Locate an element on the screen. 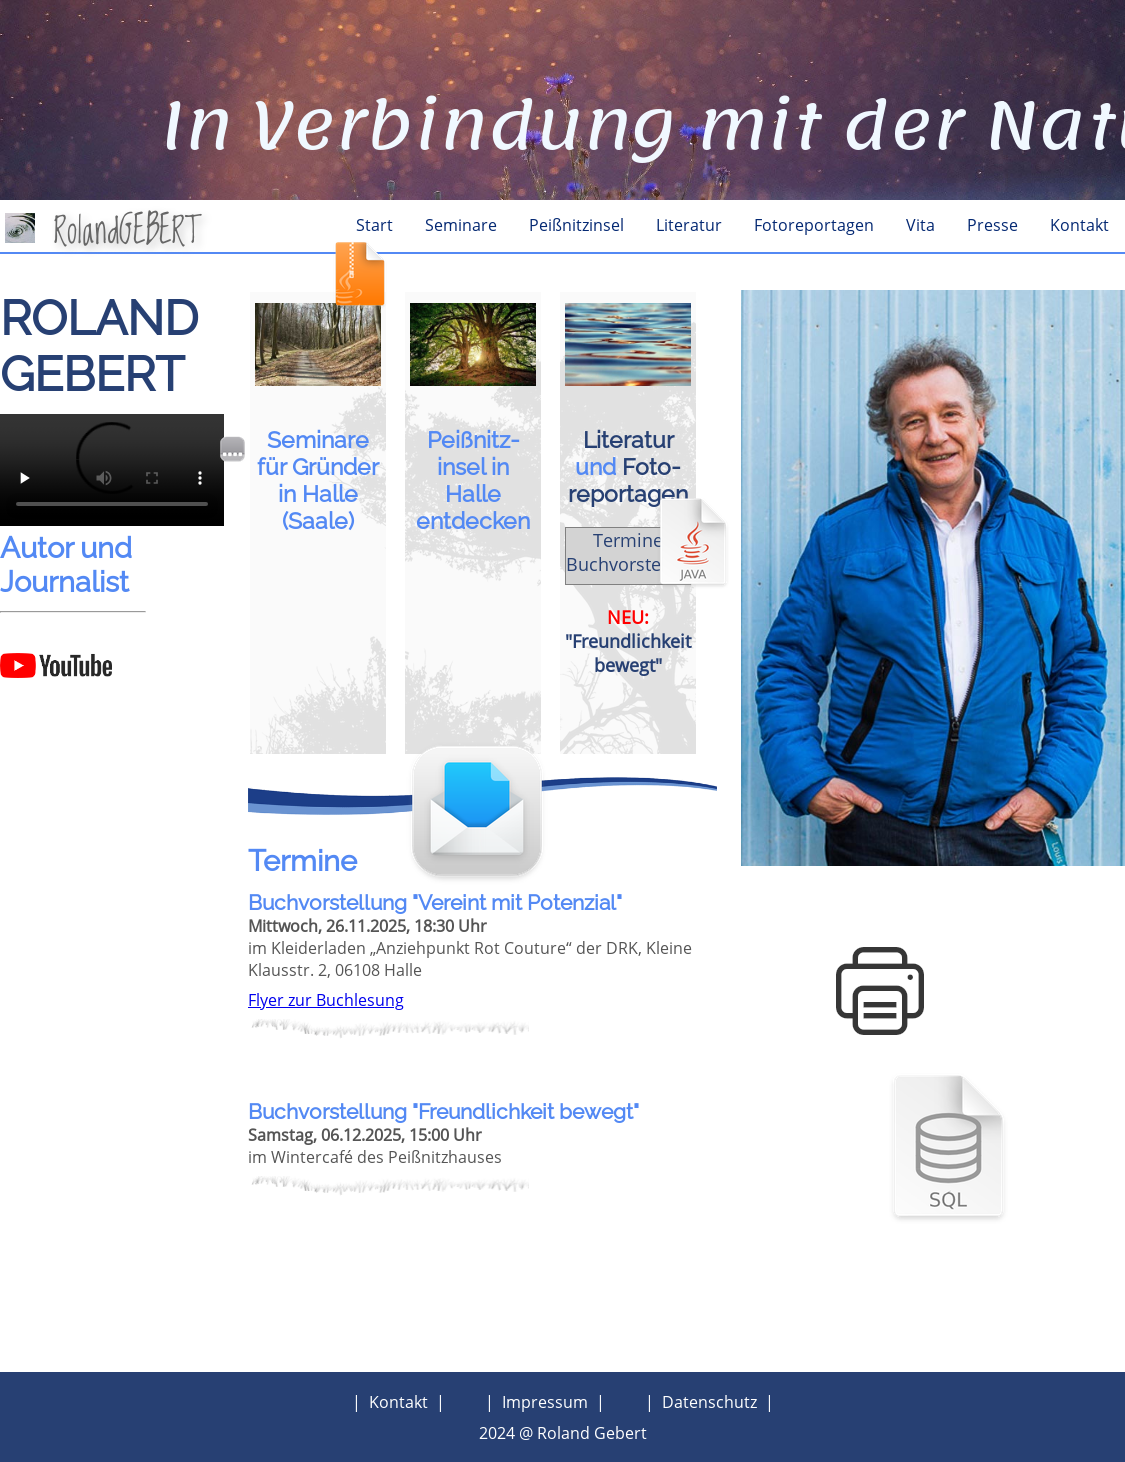 This screenshot has width=1125, height=1462. an SQL database file is located at coordinates (948, 1148).